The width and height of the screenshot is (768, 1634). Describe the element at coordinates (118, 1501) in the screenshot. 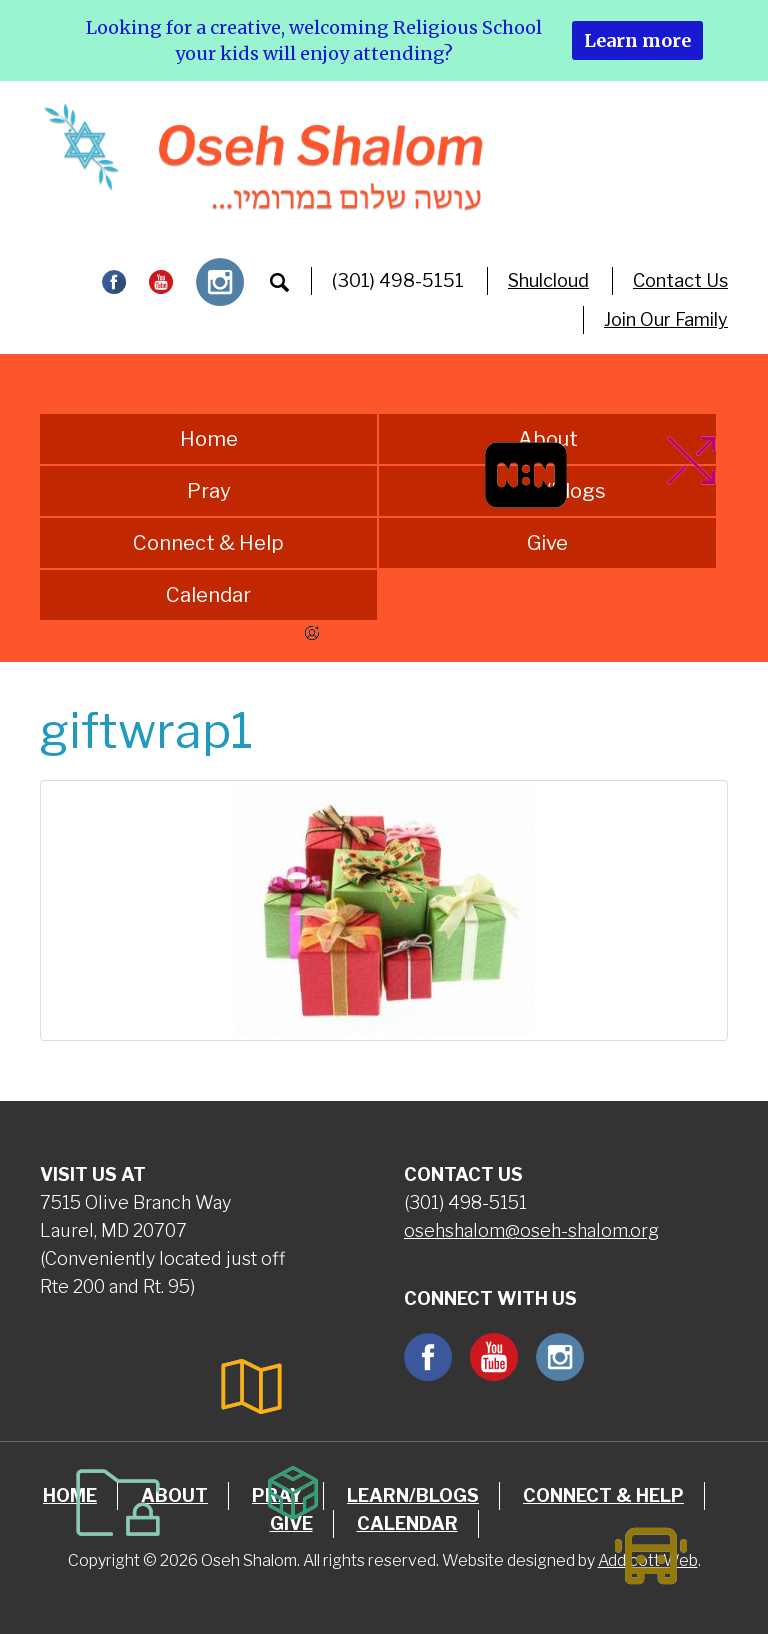

I see `access a password-protected folder` at that location.